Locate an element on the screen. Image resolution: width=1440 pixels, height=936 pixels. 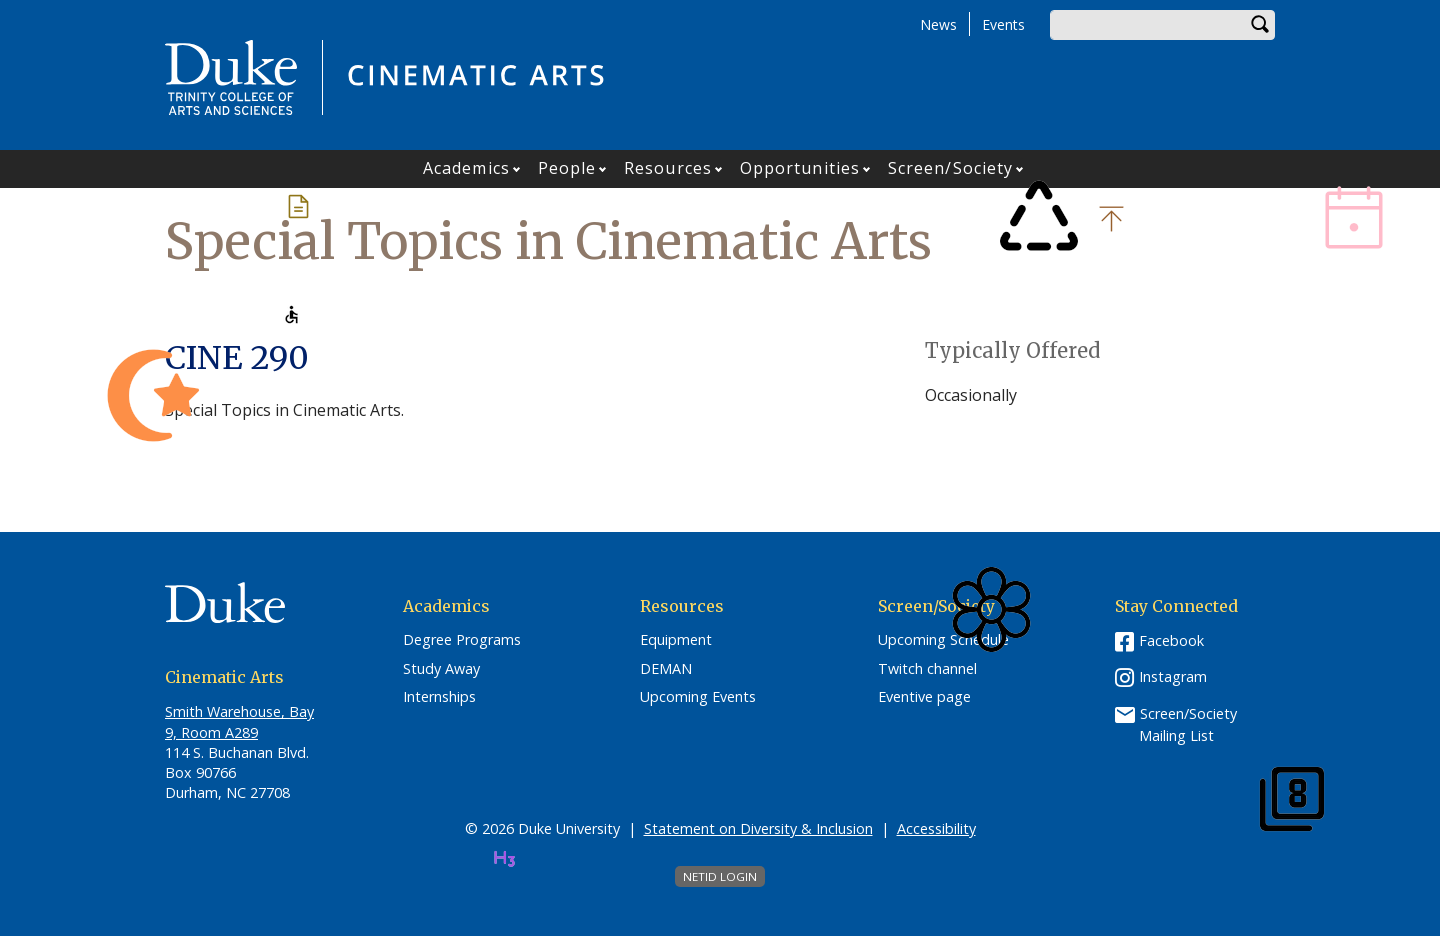
indicates a calendar event or notification is located at coordinates (1354, 220).